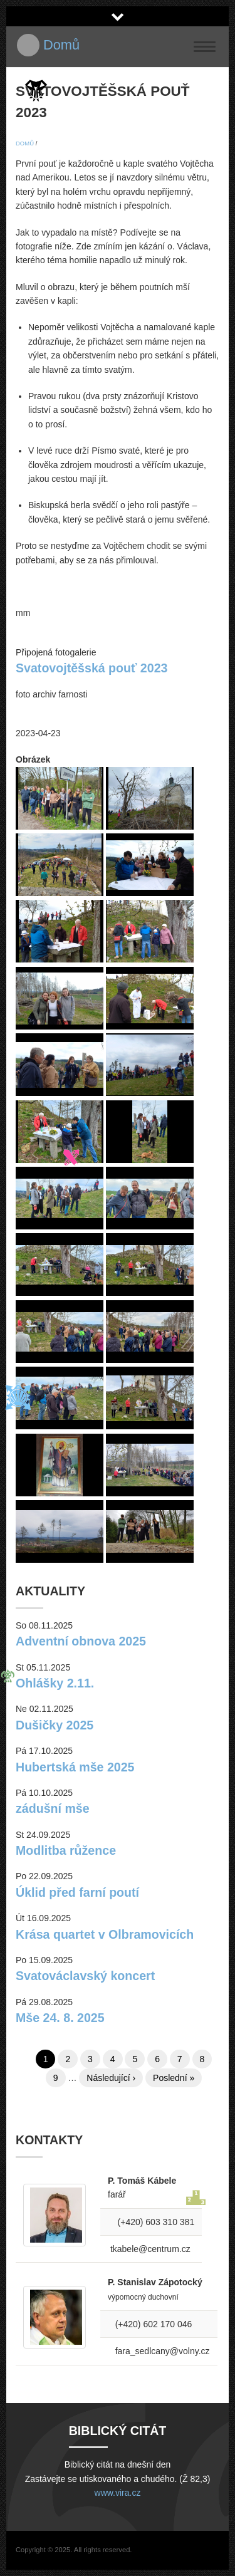 The image size is (235, 2576). I want to click on share or broadcast game achievement, so click(18, 1397).